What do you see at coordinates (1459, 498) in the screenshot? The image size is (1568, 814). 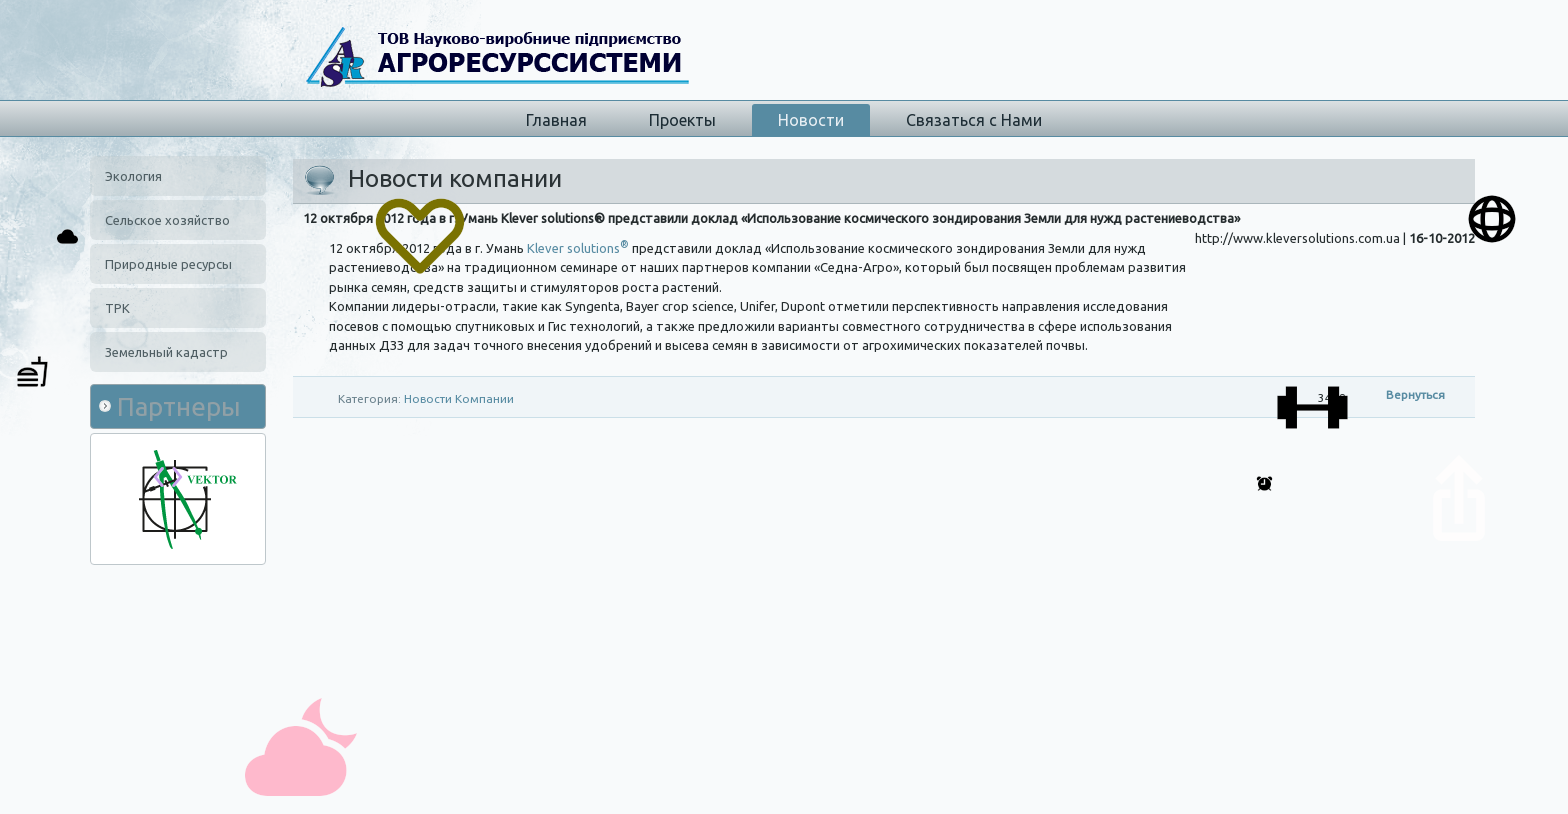 I see `share this content` at bounding box center [1459, 498].